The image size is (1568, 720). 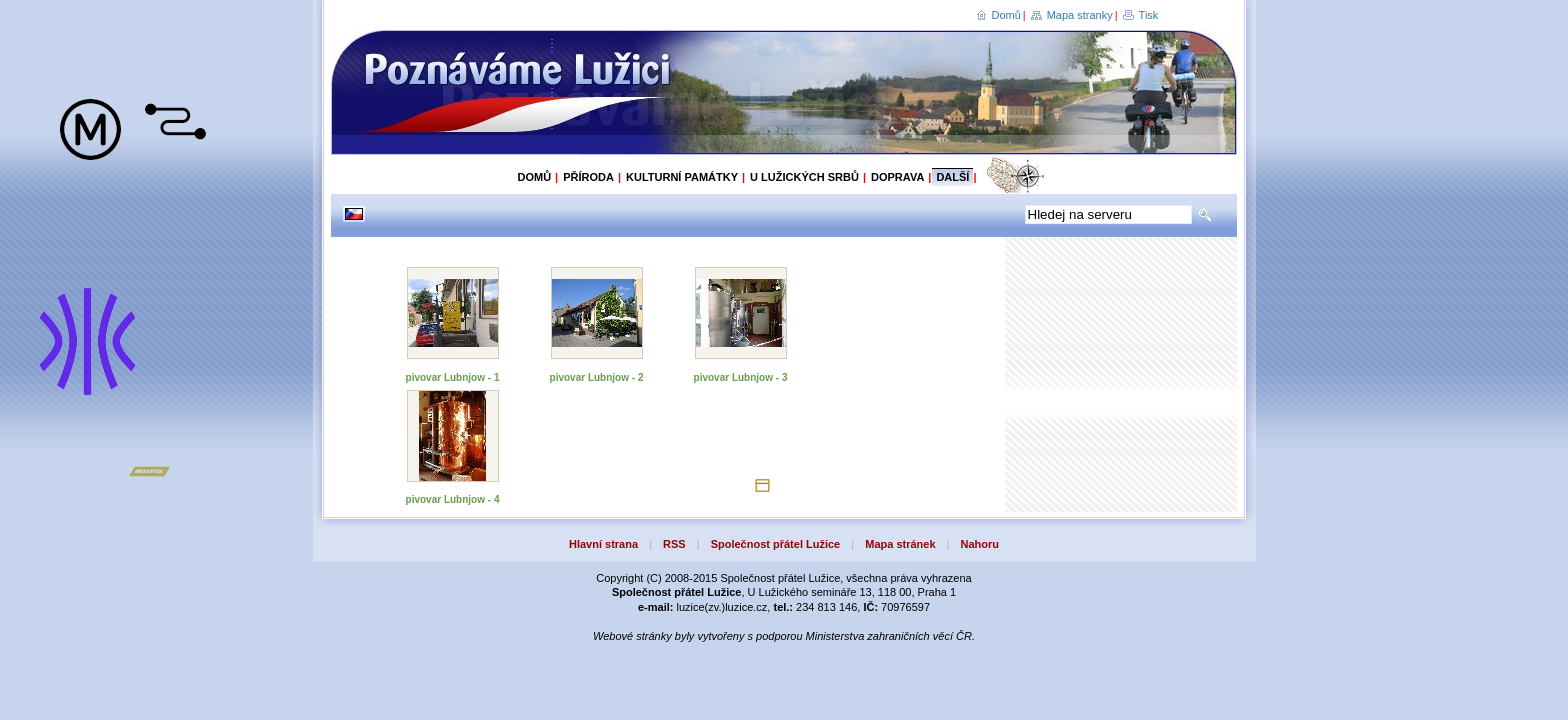 I want to click on MediaTek company logo, so click(x=149, y=471).